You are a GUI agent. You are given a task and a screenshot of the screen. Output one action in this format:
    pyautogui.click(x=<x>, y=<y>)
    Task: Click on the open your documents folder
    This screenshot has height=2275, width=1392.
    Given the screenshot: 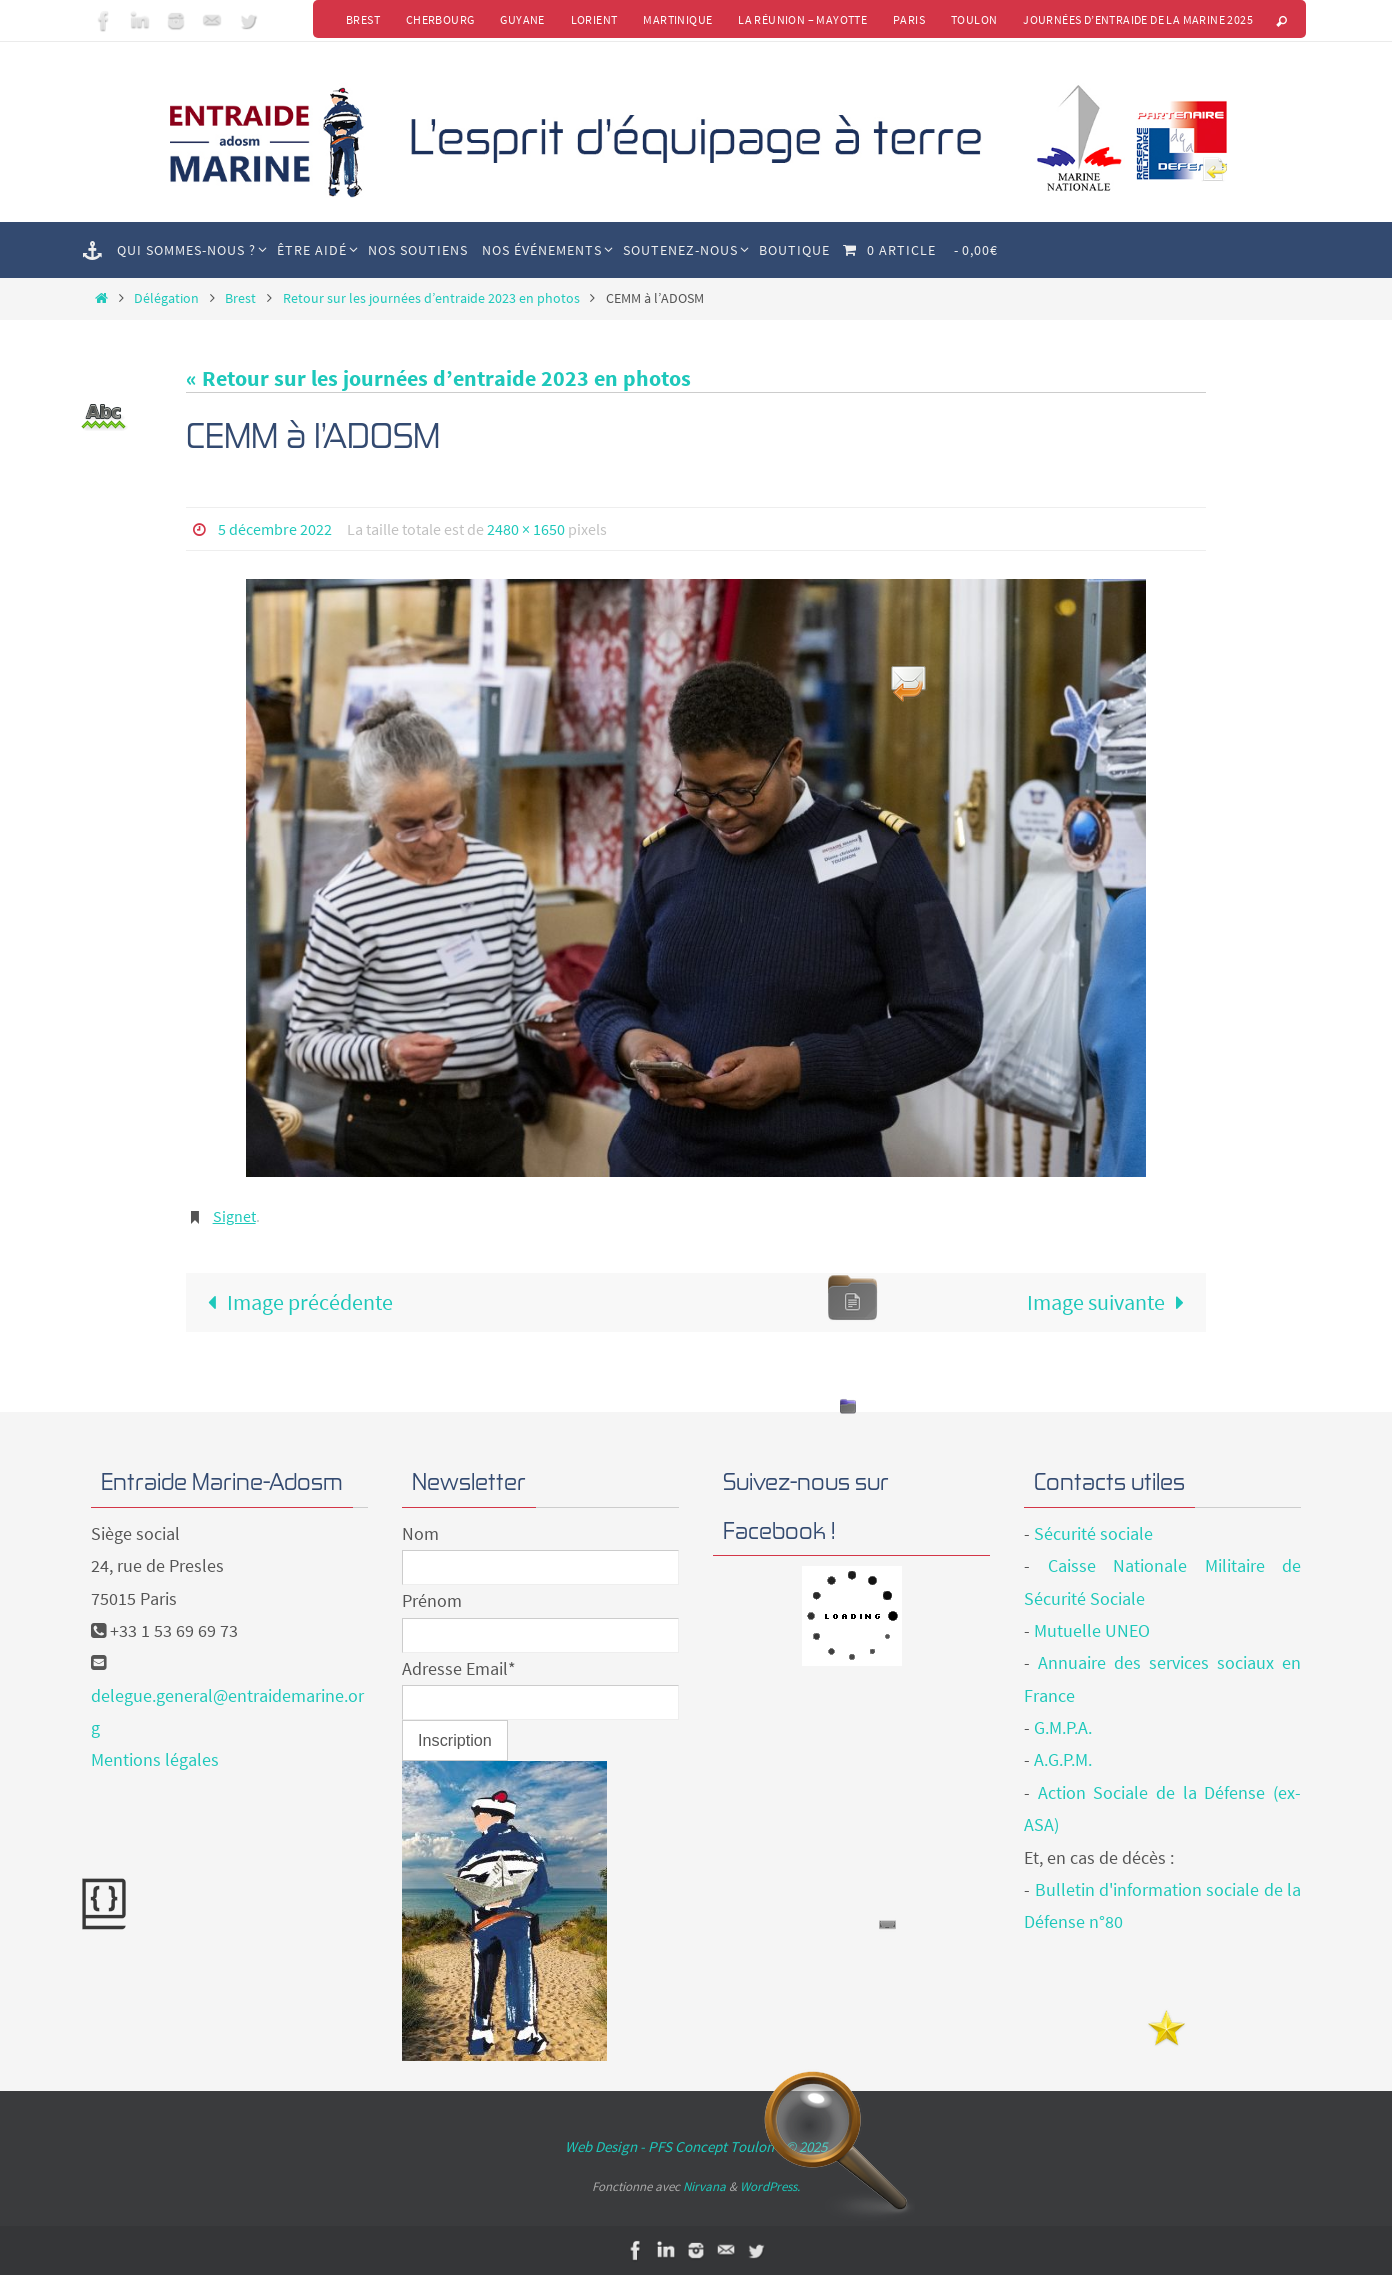 What is the action you would take?
    pyautogui.click(x=852, y=1297)
    